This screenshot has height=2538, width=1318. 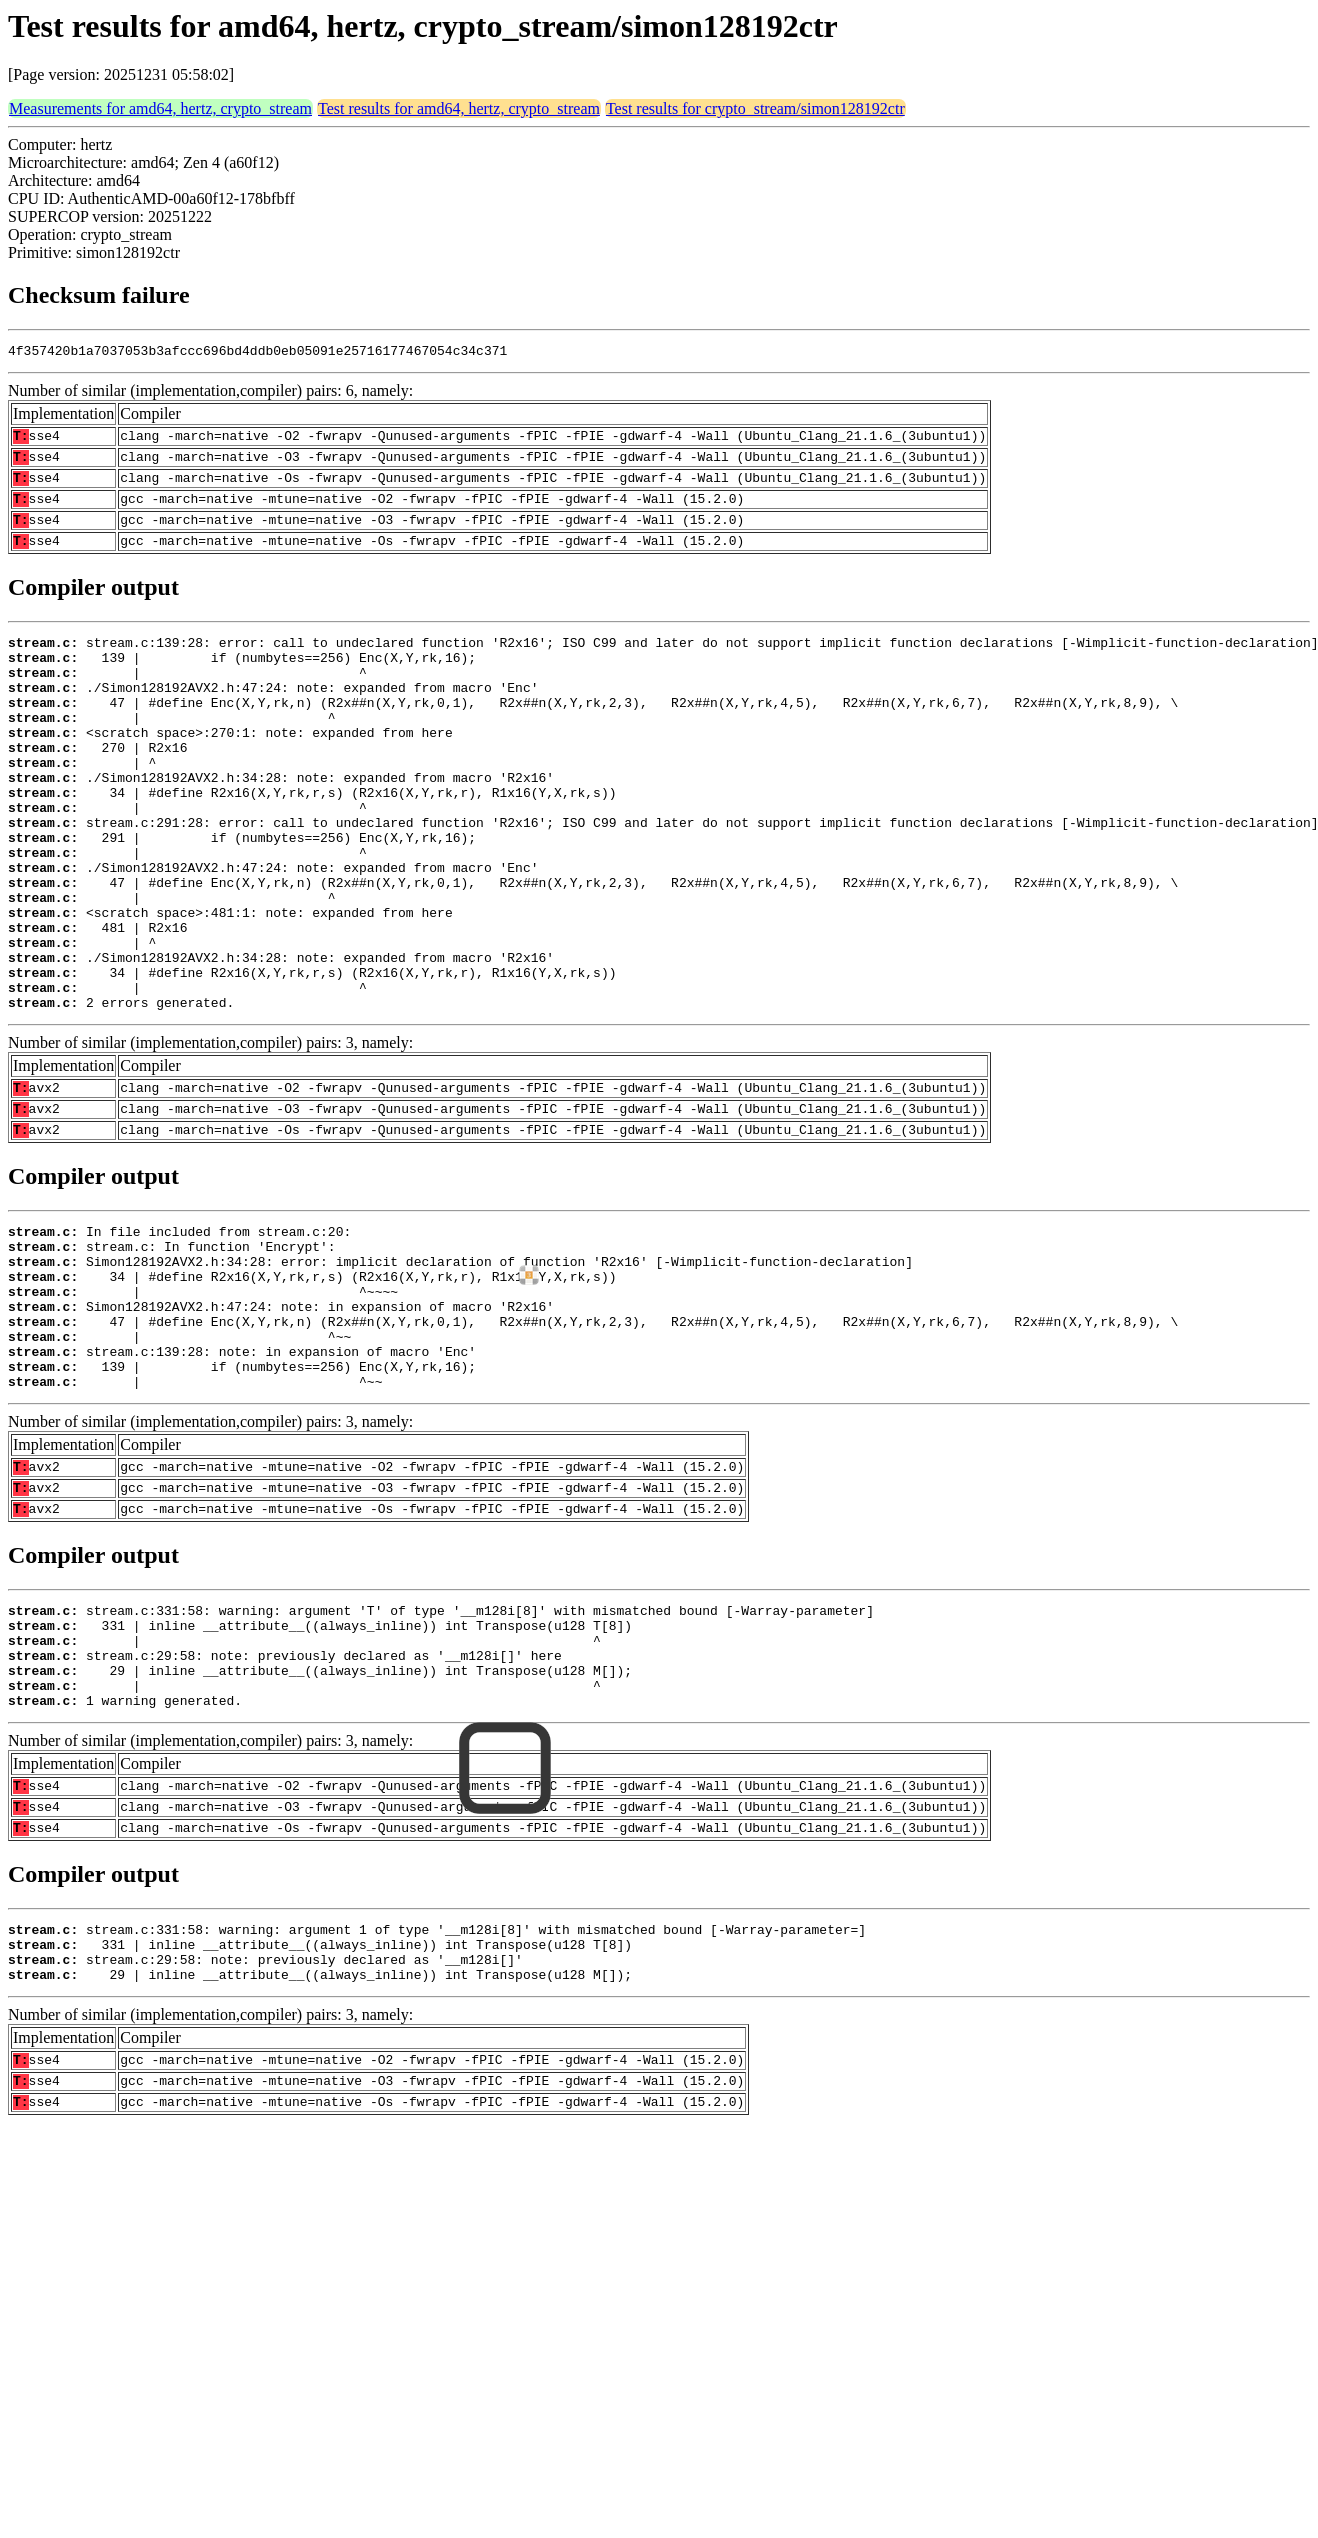 I want to click on open ksudoku puzzle game, so click(x=529, y=1275).